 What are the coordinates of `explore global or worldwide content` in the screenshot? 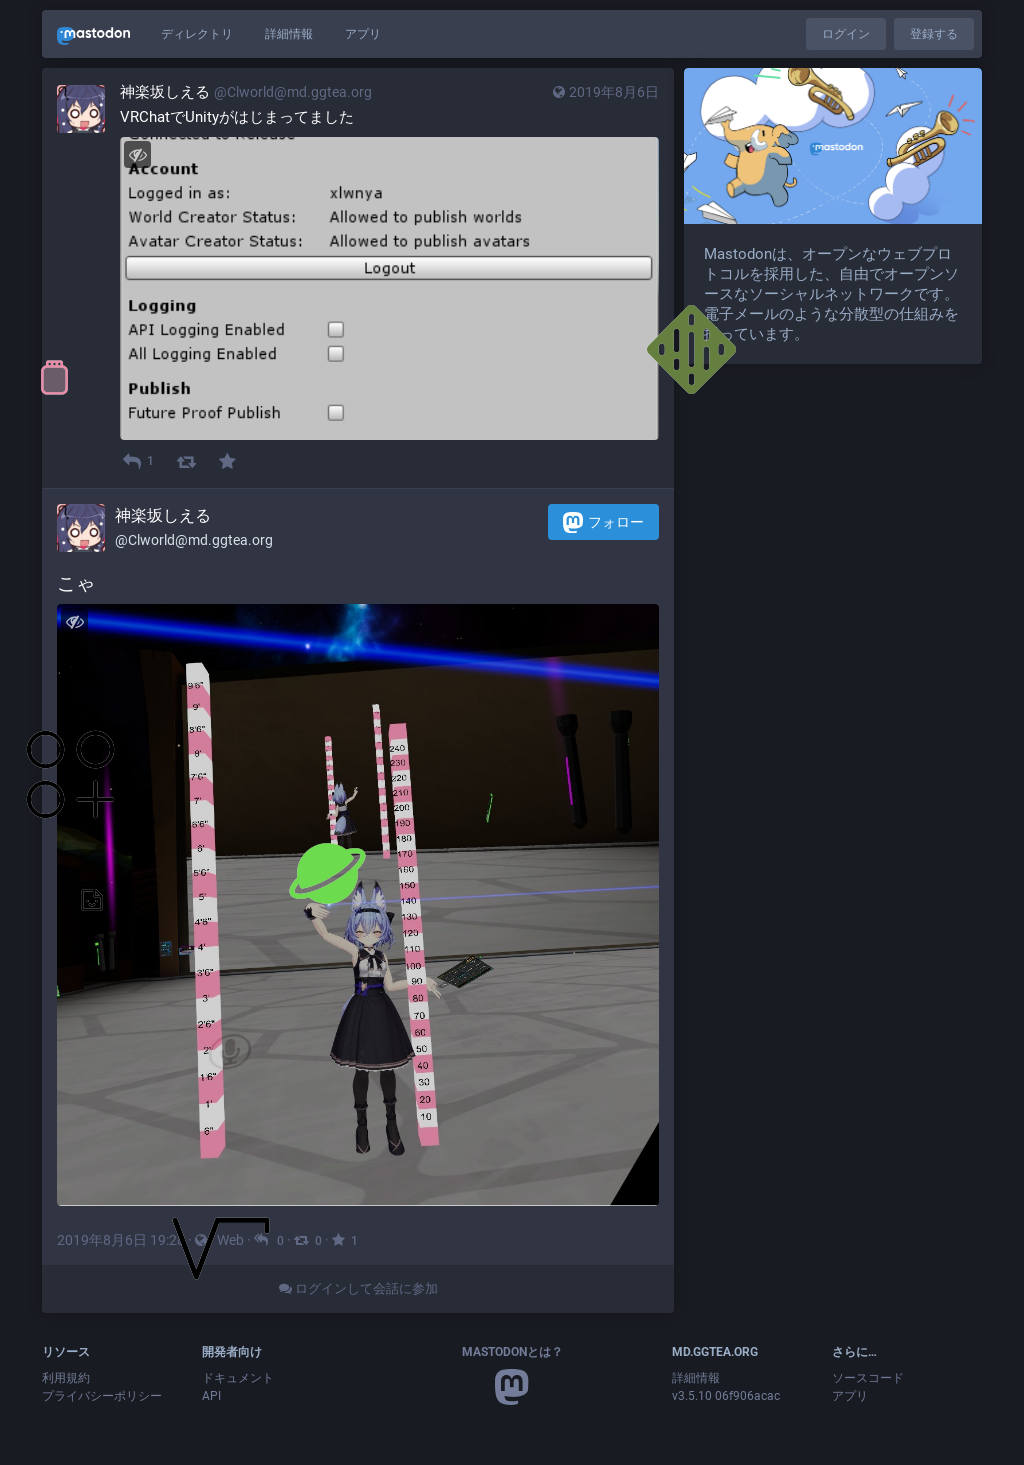 It's located at (327, 873).